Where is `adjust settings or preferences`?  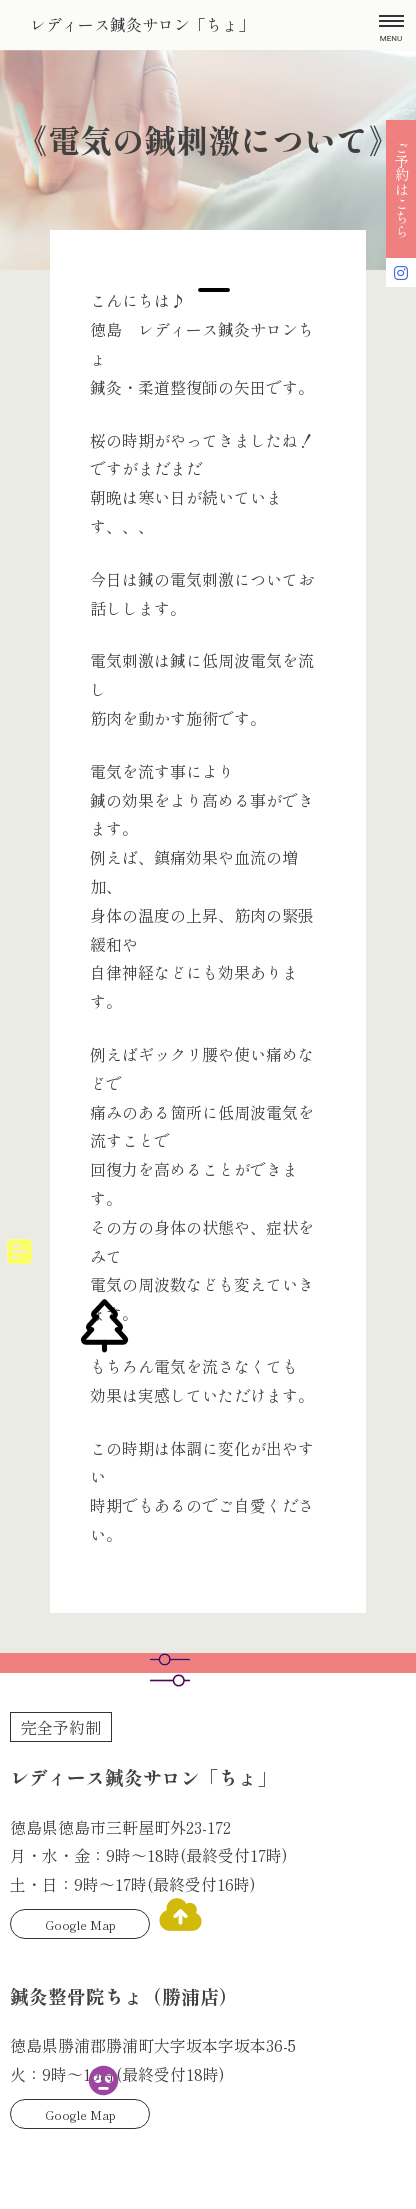 adjust settings or preferences is located at coordinates (170, 1670).